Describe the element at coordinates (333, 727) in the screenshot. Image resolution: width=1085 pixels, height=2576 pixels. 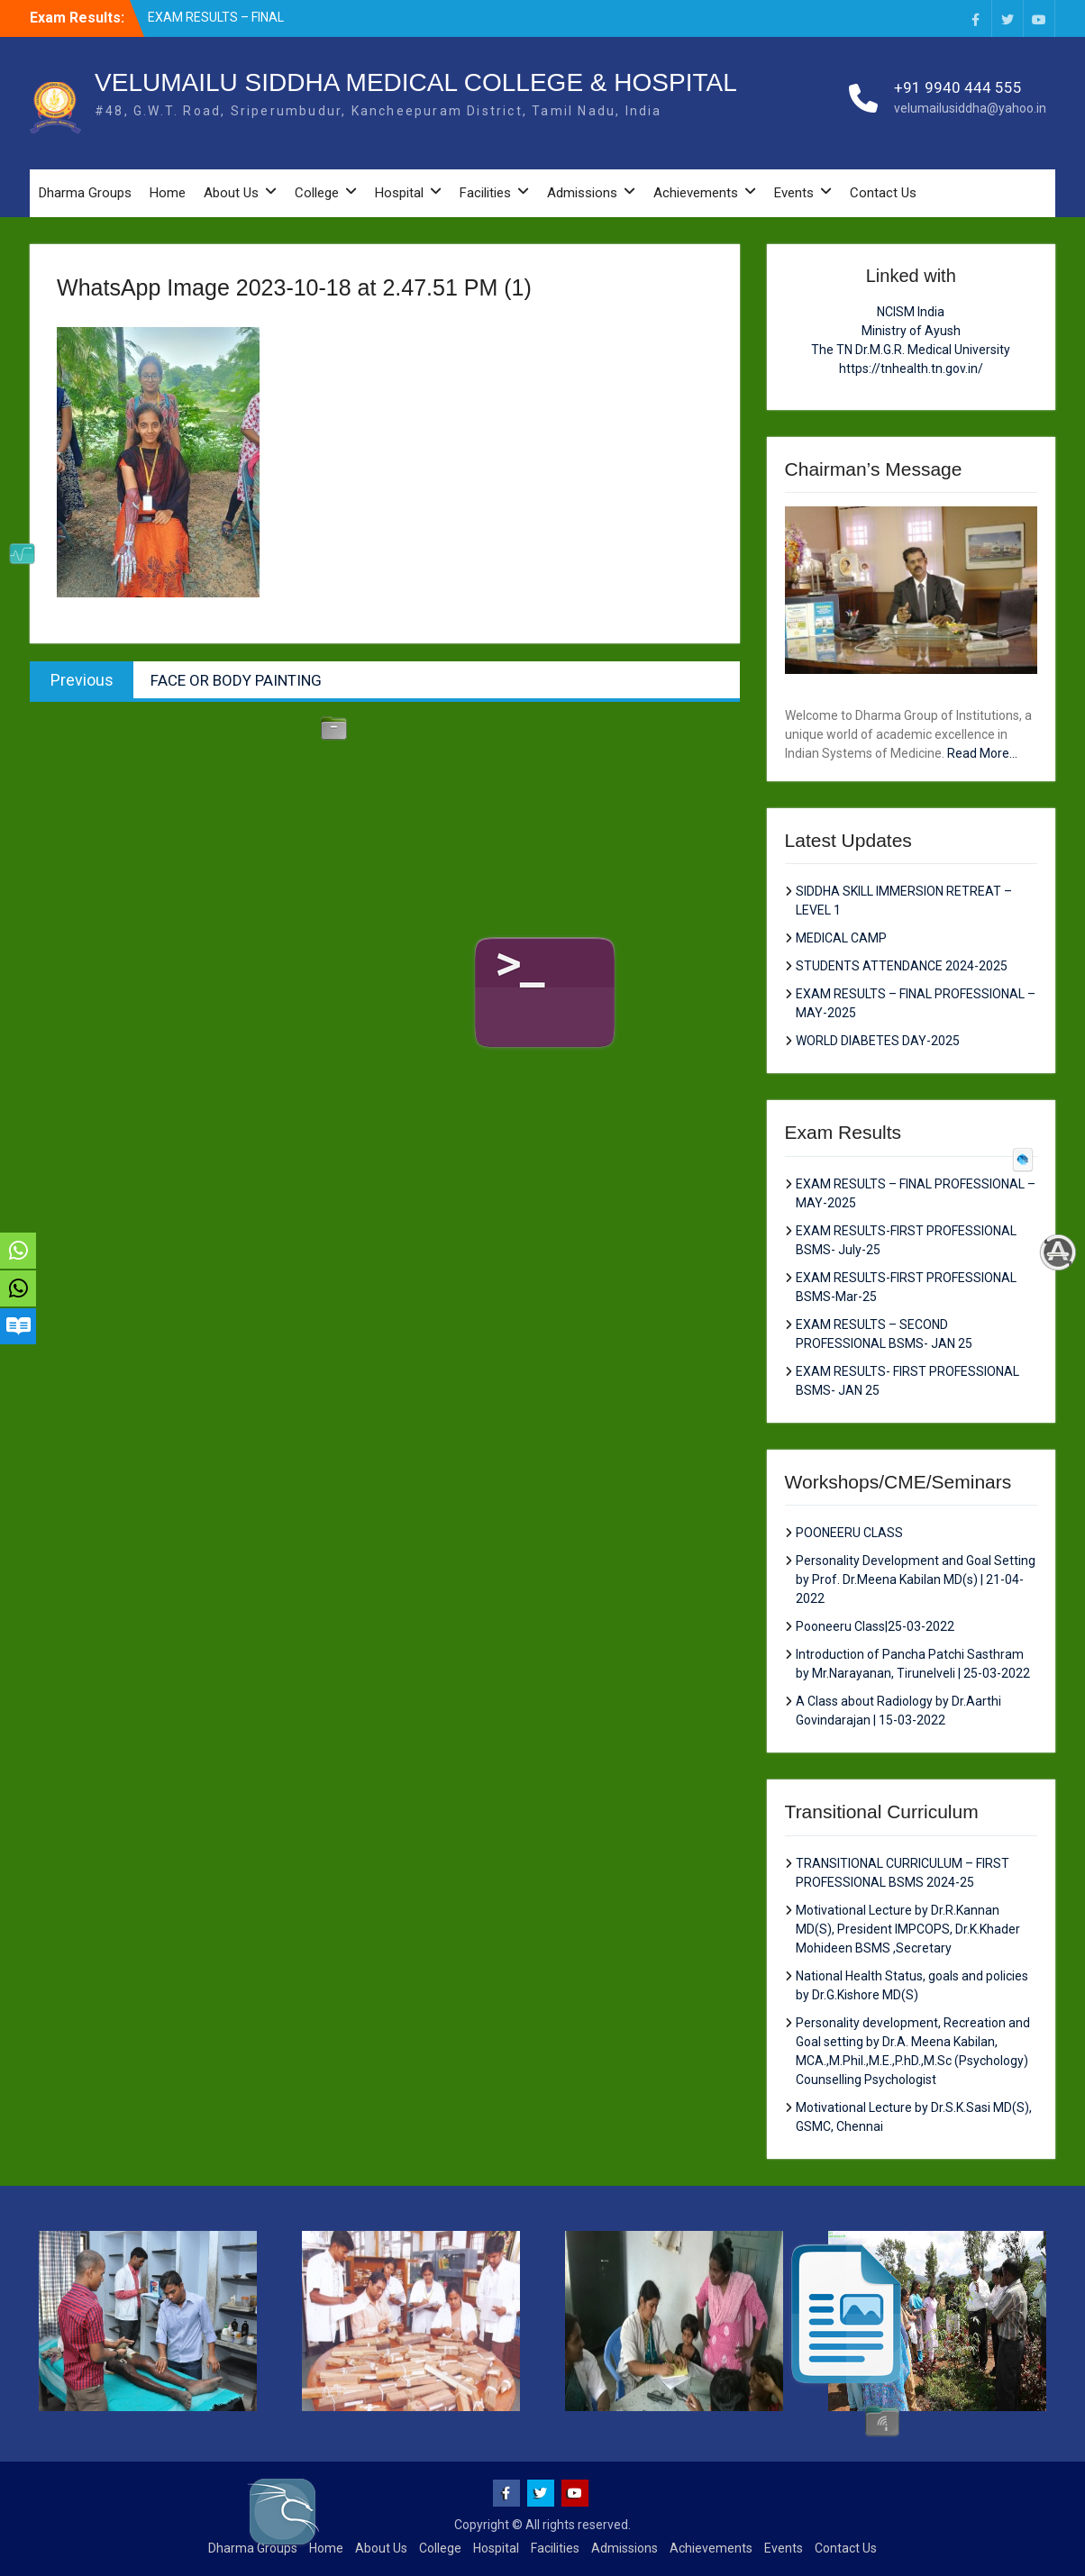
I see `open the file manager application` at that location.